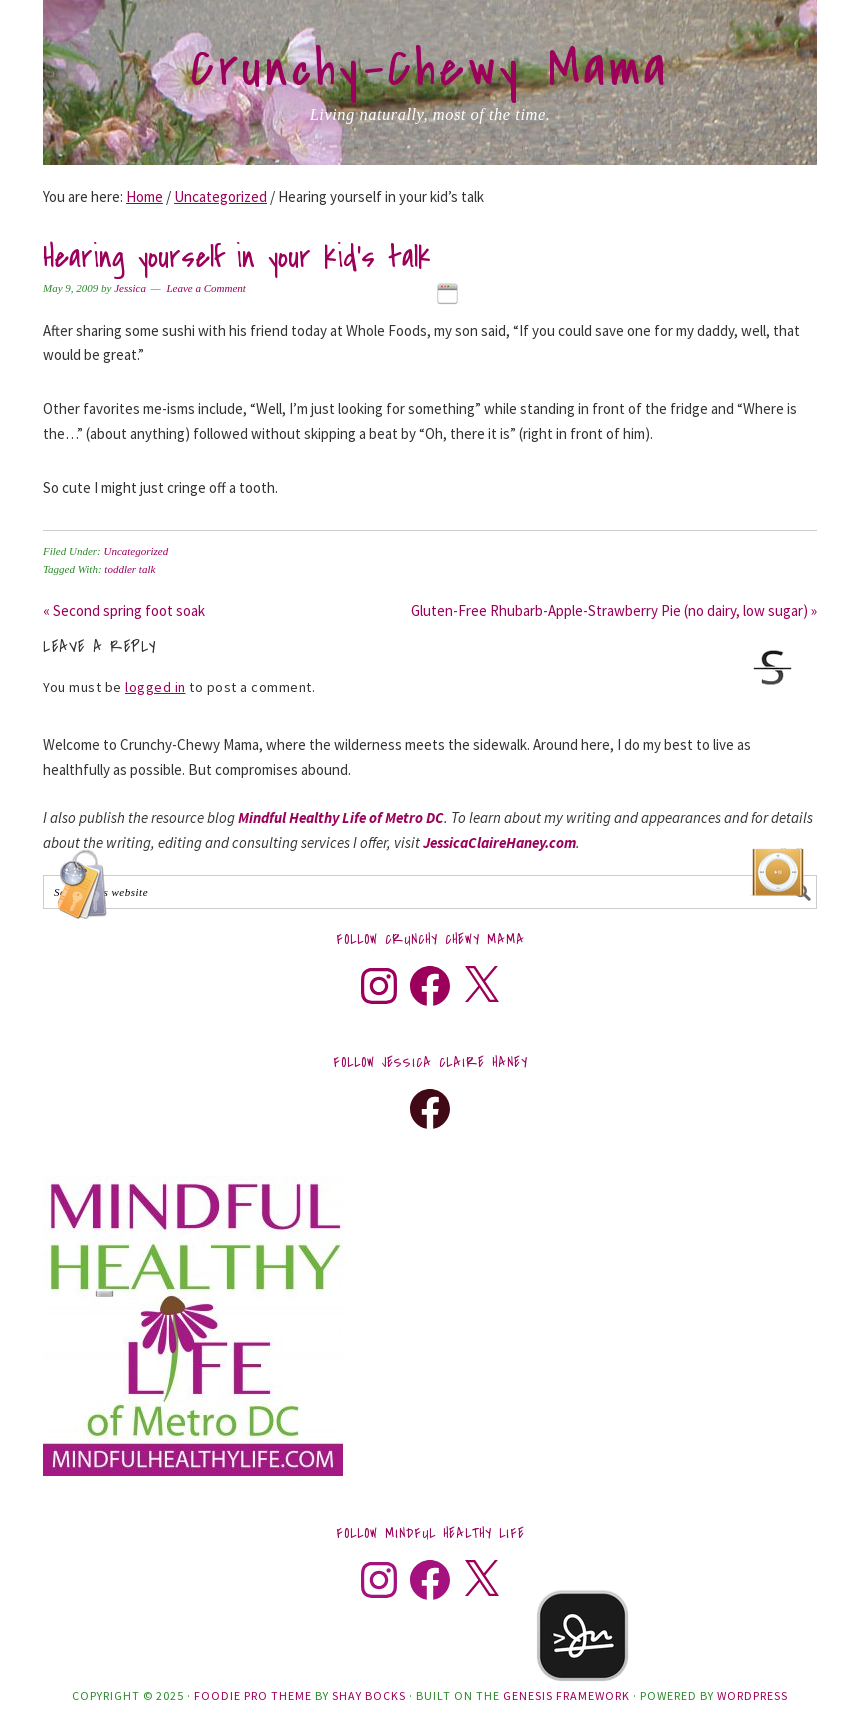 The height and width of the screenshot is (1726, 860). What do you see at coordinates (778, 872) in the screenshot?
I see `iPod shuffle device in orange` at bounding box center [778, 872].